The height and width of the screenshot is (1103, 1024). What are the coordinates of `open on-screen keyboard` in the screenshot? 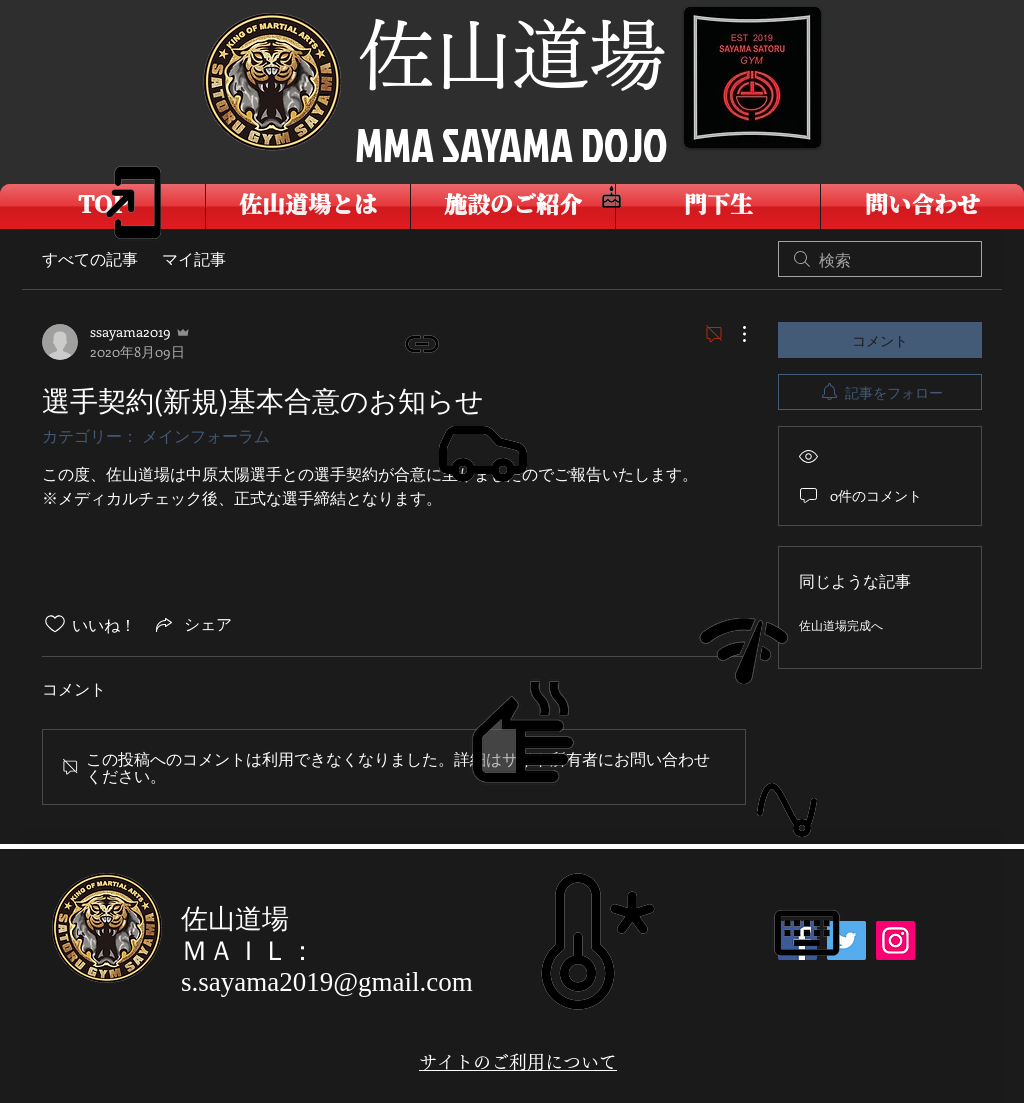 It's located at (807, 933).